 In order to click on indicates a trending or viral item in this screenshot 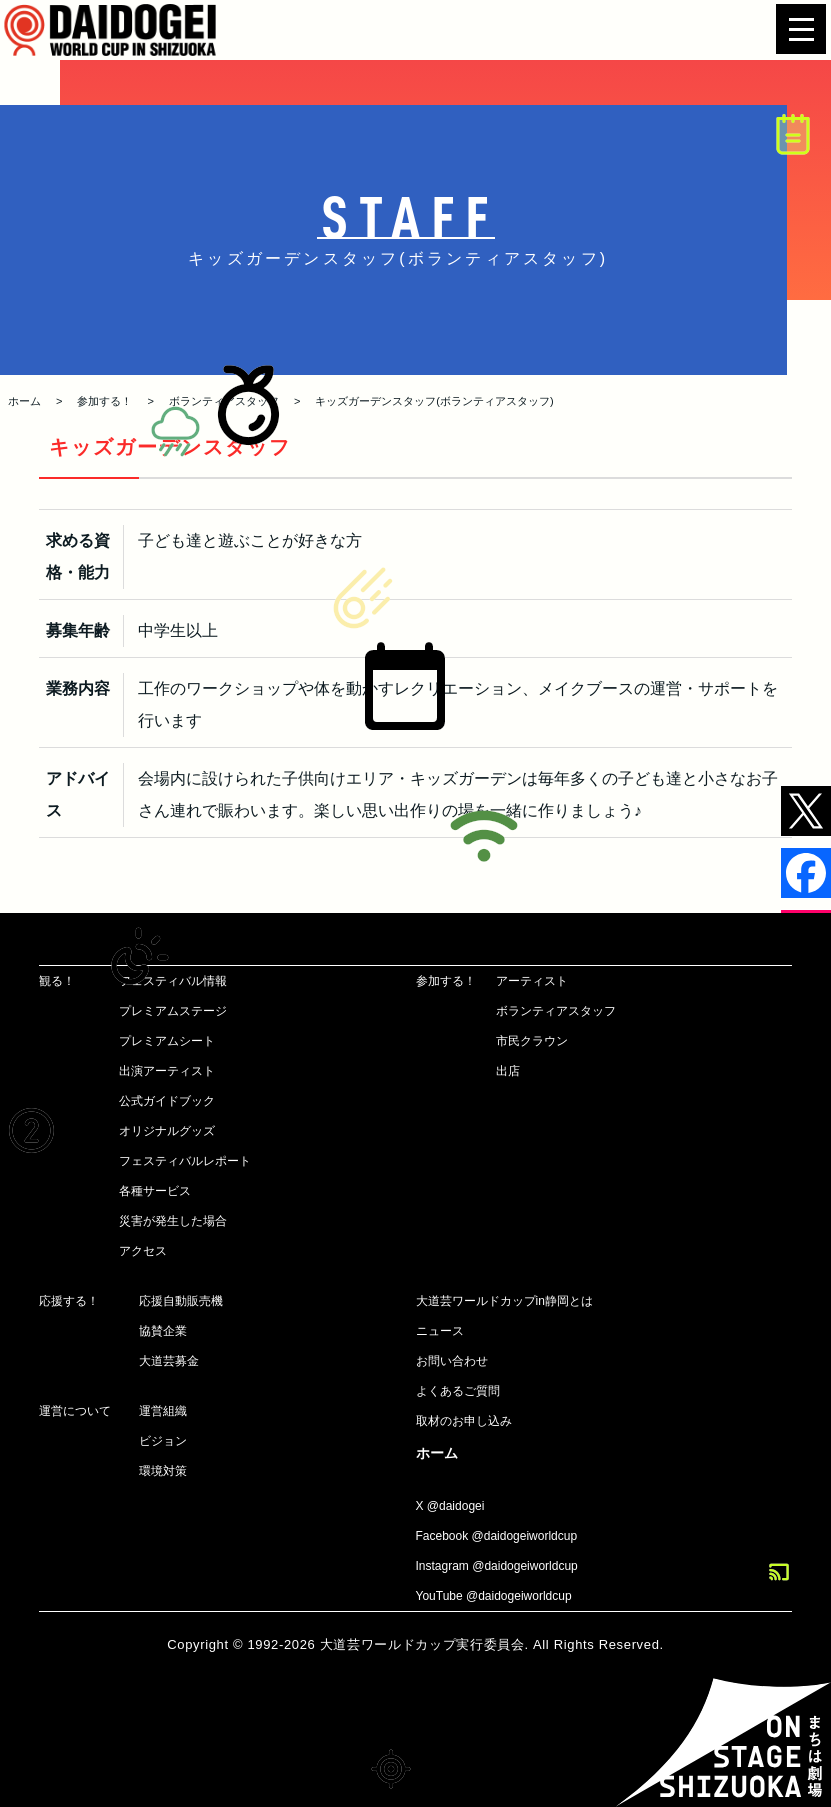, I will do `click(363, 599)`.